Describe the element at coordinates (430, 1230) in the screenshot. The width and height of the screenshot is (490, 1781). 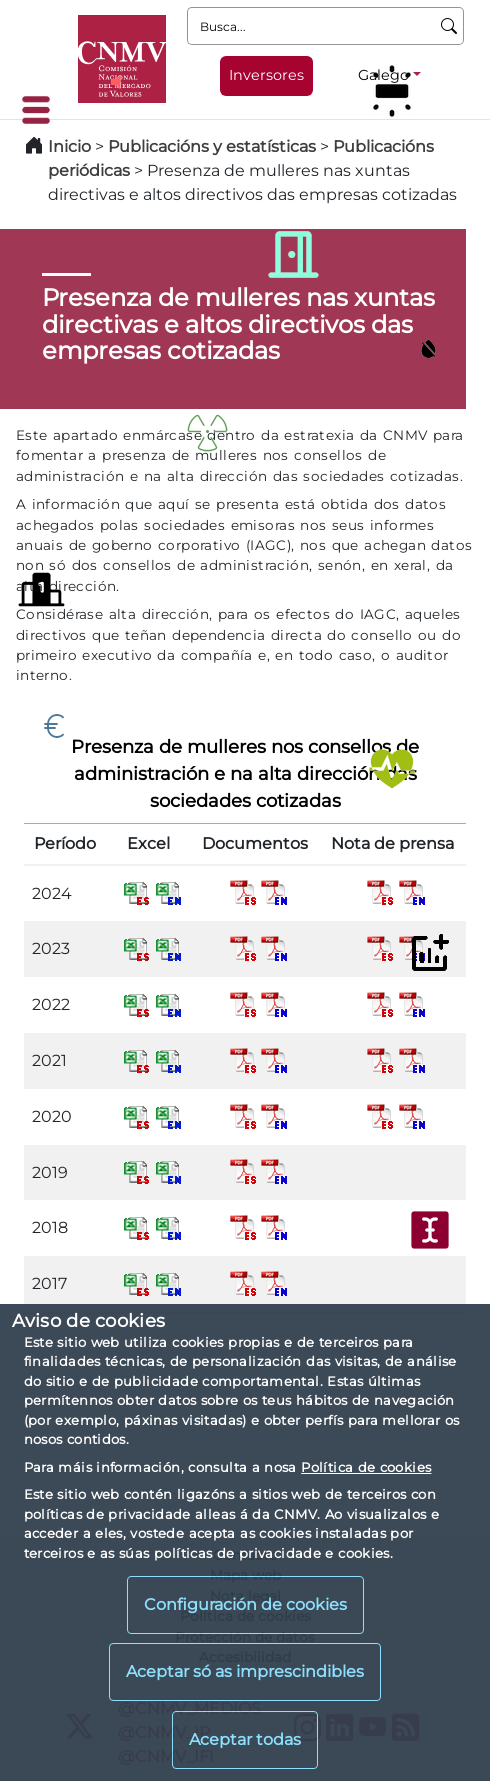
I see `text input field cursor indicator` at that location.